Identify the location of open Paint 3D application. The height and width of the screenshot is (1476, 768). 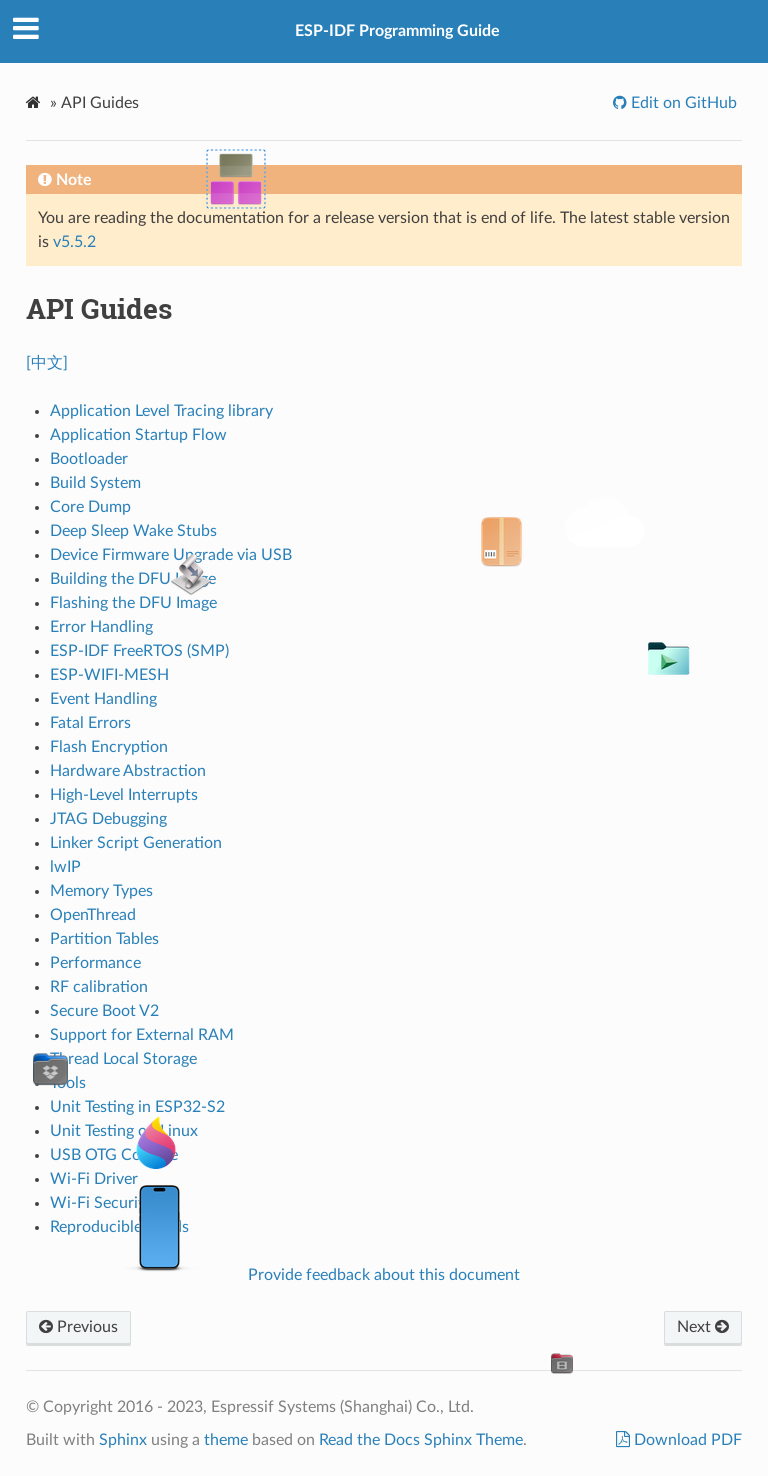
(156, 1143).